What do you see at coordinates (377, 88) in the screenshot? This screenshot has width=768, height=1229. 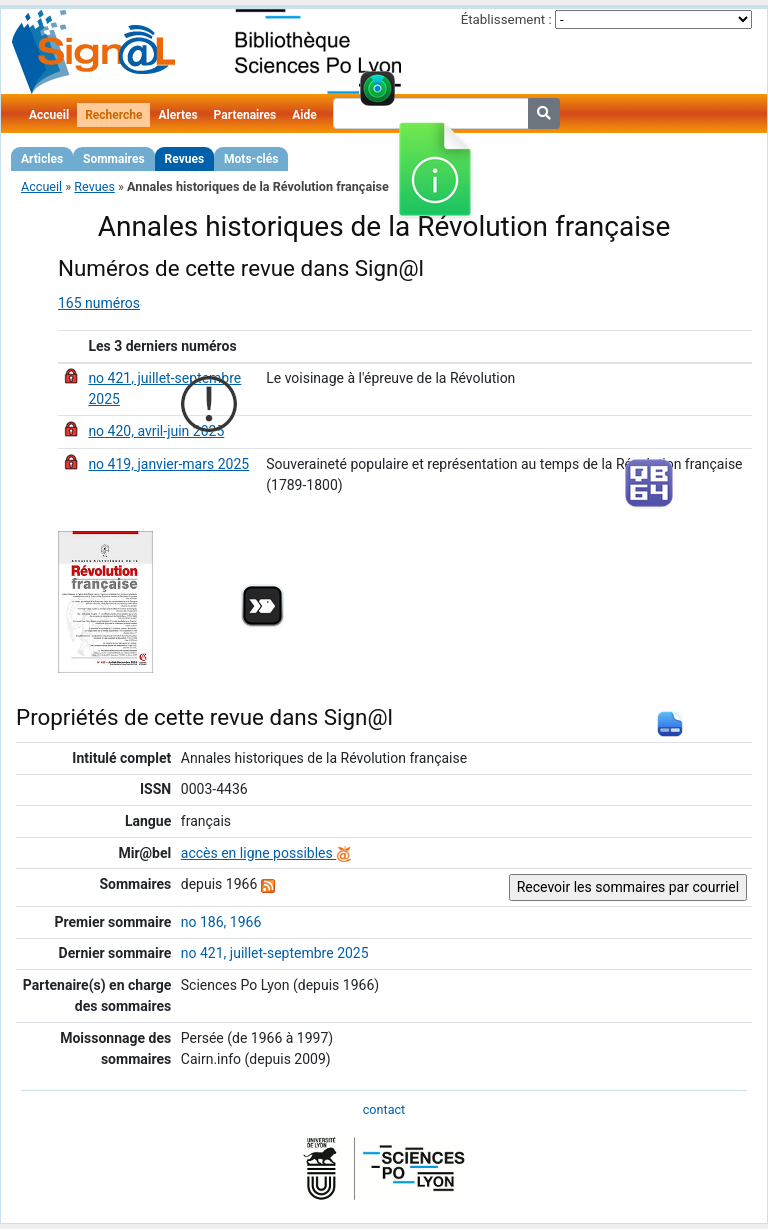 I see `open find my app to locate devices` at bounding box center [377, 88].